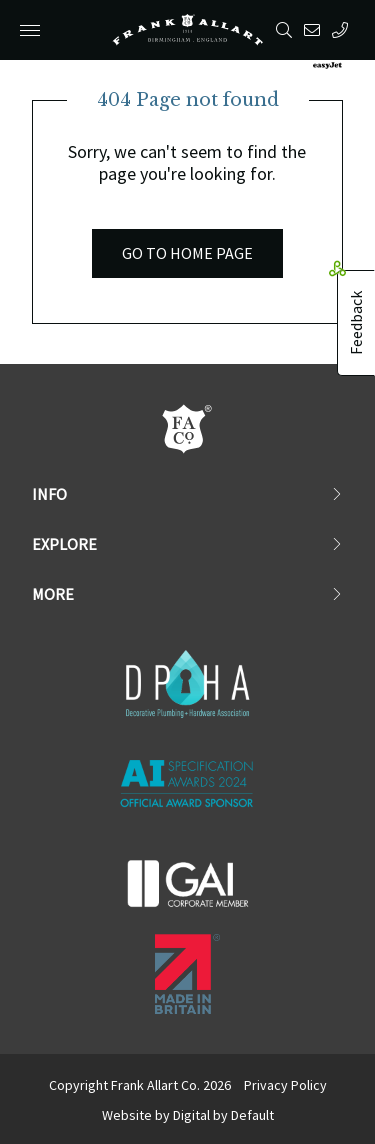 The width and height of the screenshot is (375, 1144). Describe the element at coordinates (327, 65) in the screenshot. I see `easyJet airline app or website` at that location.